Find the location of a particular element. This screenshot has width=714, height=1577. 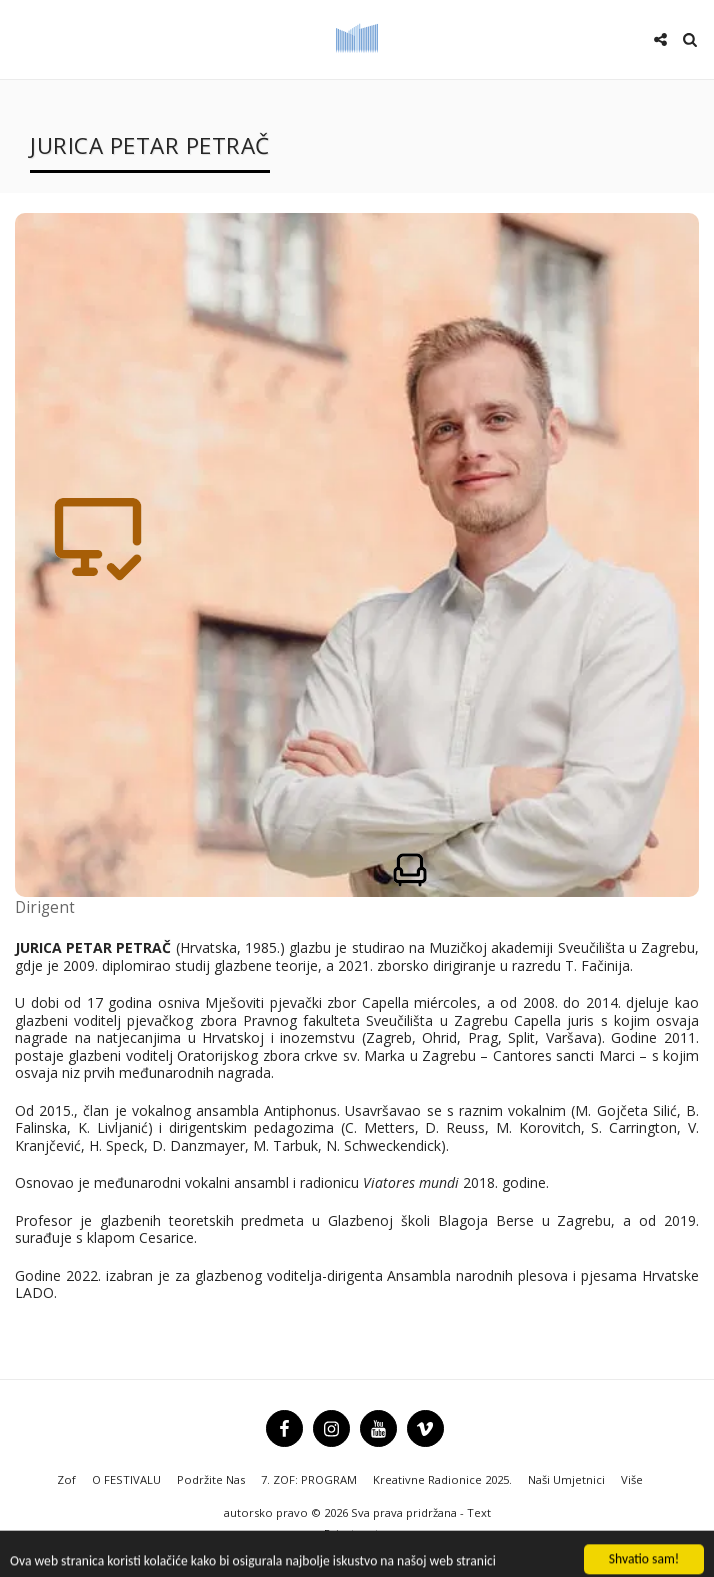

device successfully connected is located at coordinates (98, 537).